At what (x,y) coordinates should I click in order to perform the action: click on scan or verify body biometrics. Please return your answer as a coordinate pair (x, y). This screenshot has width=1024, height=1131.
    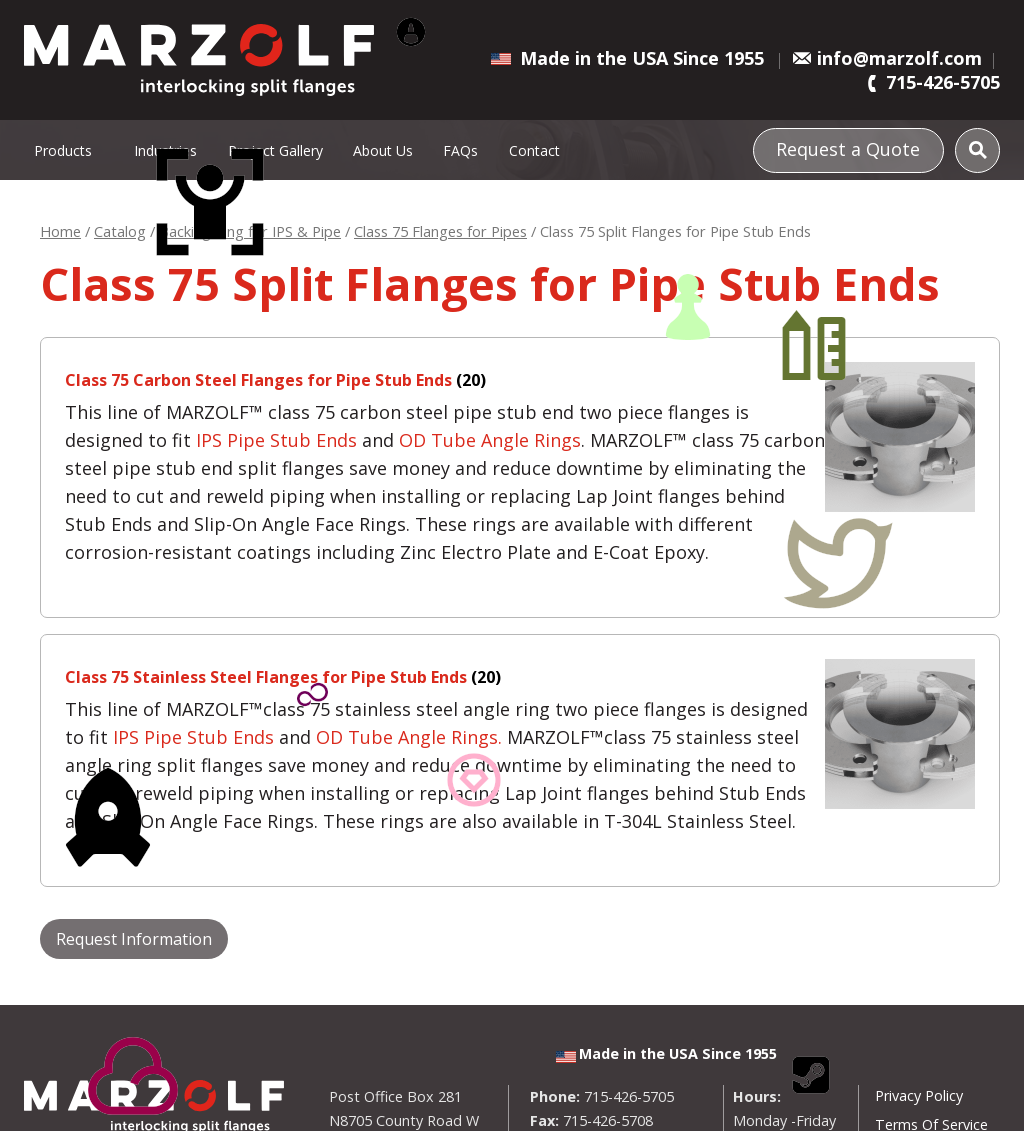
    Looking at the image, I should click on (210, 202).